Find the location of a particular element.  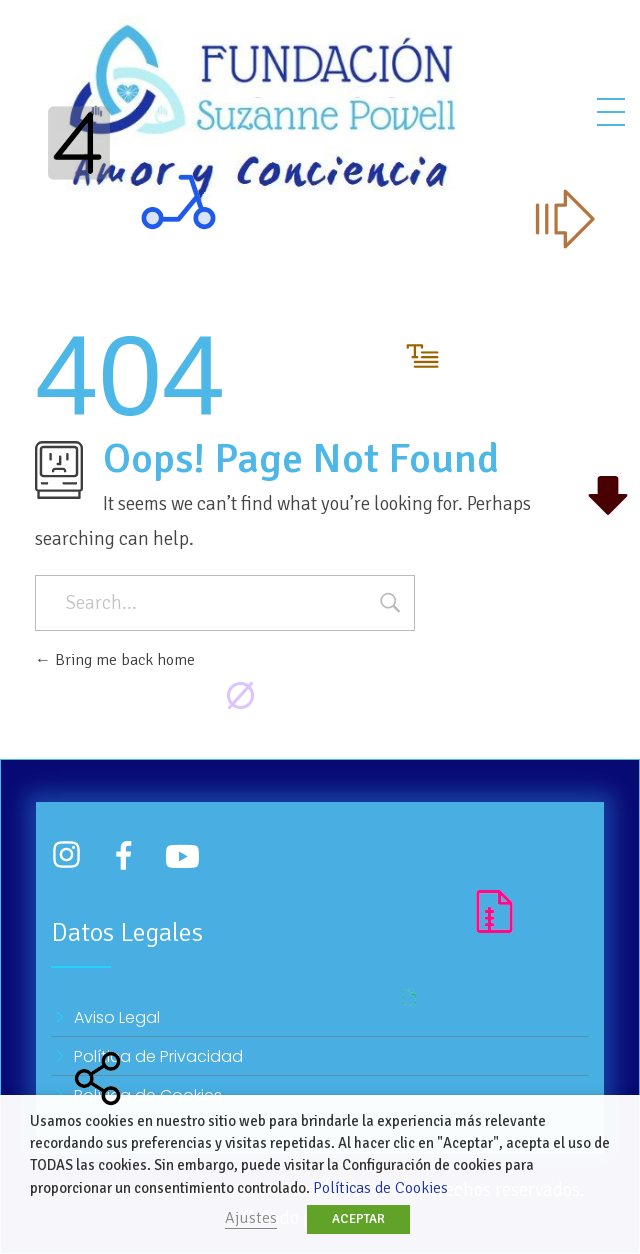

share content to social networks is located at coordinates (99, 1078).